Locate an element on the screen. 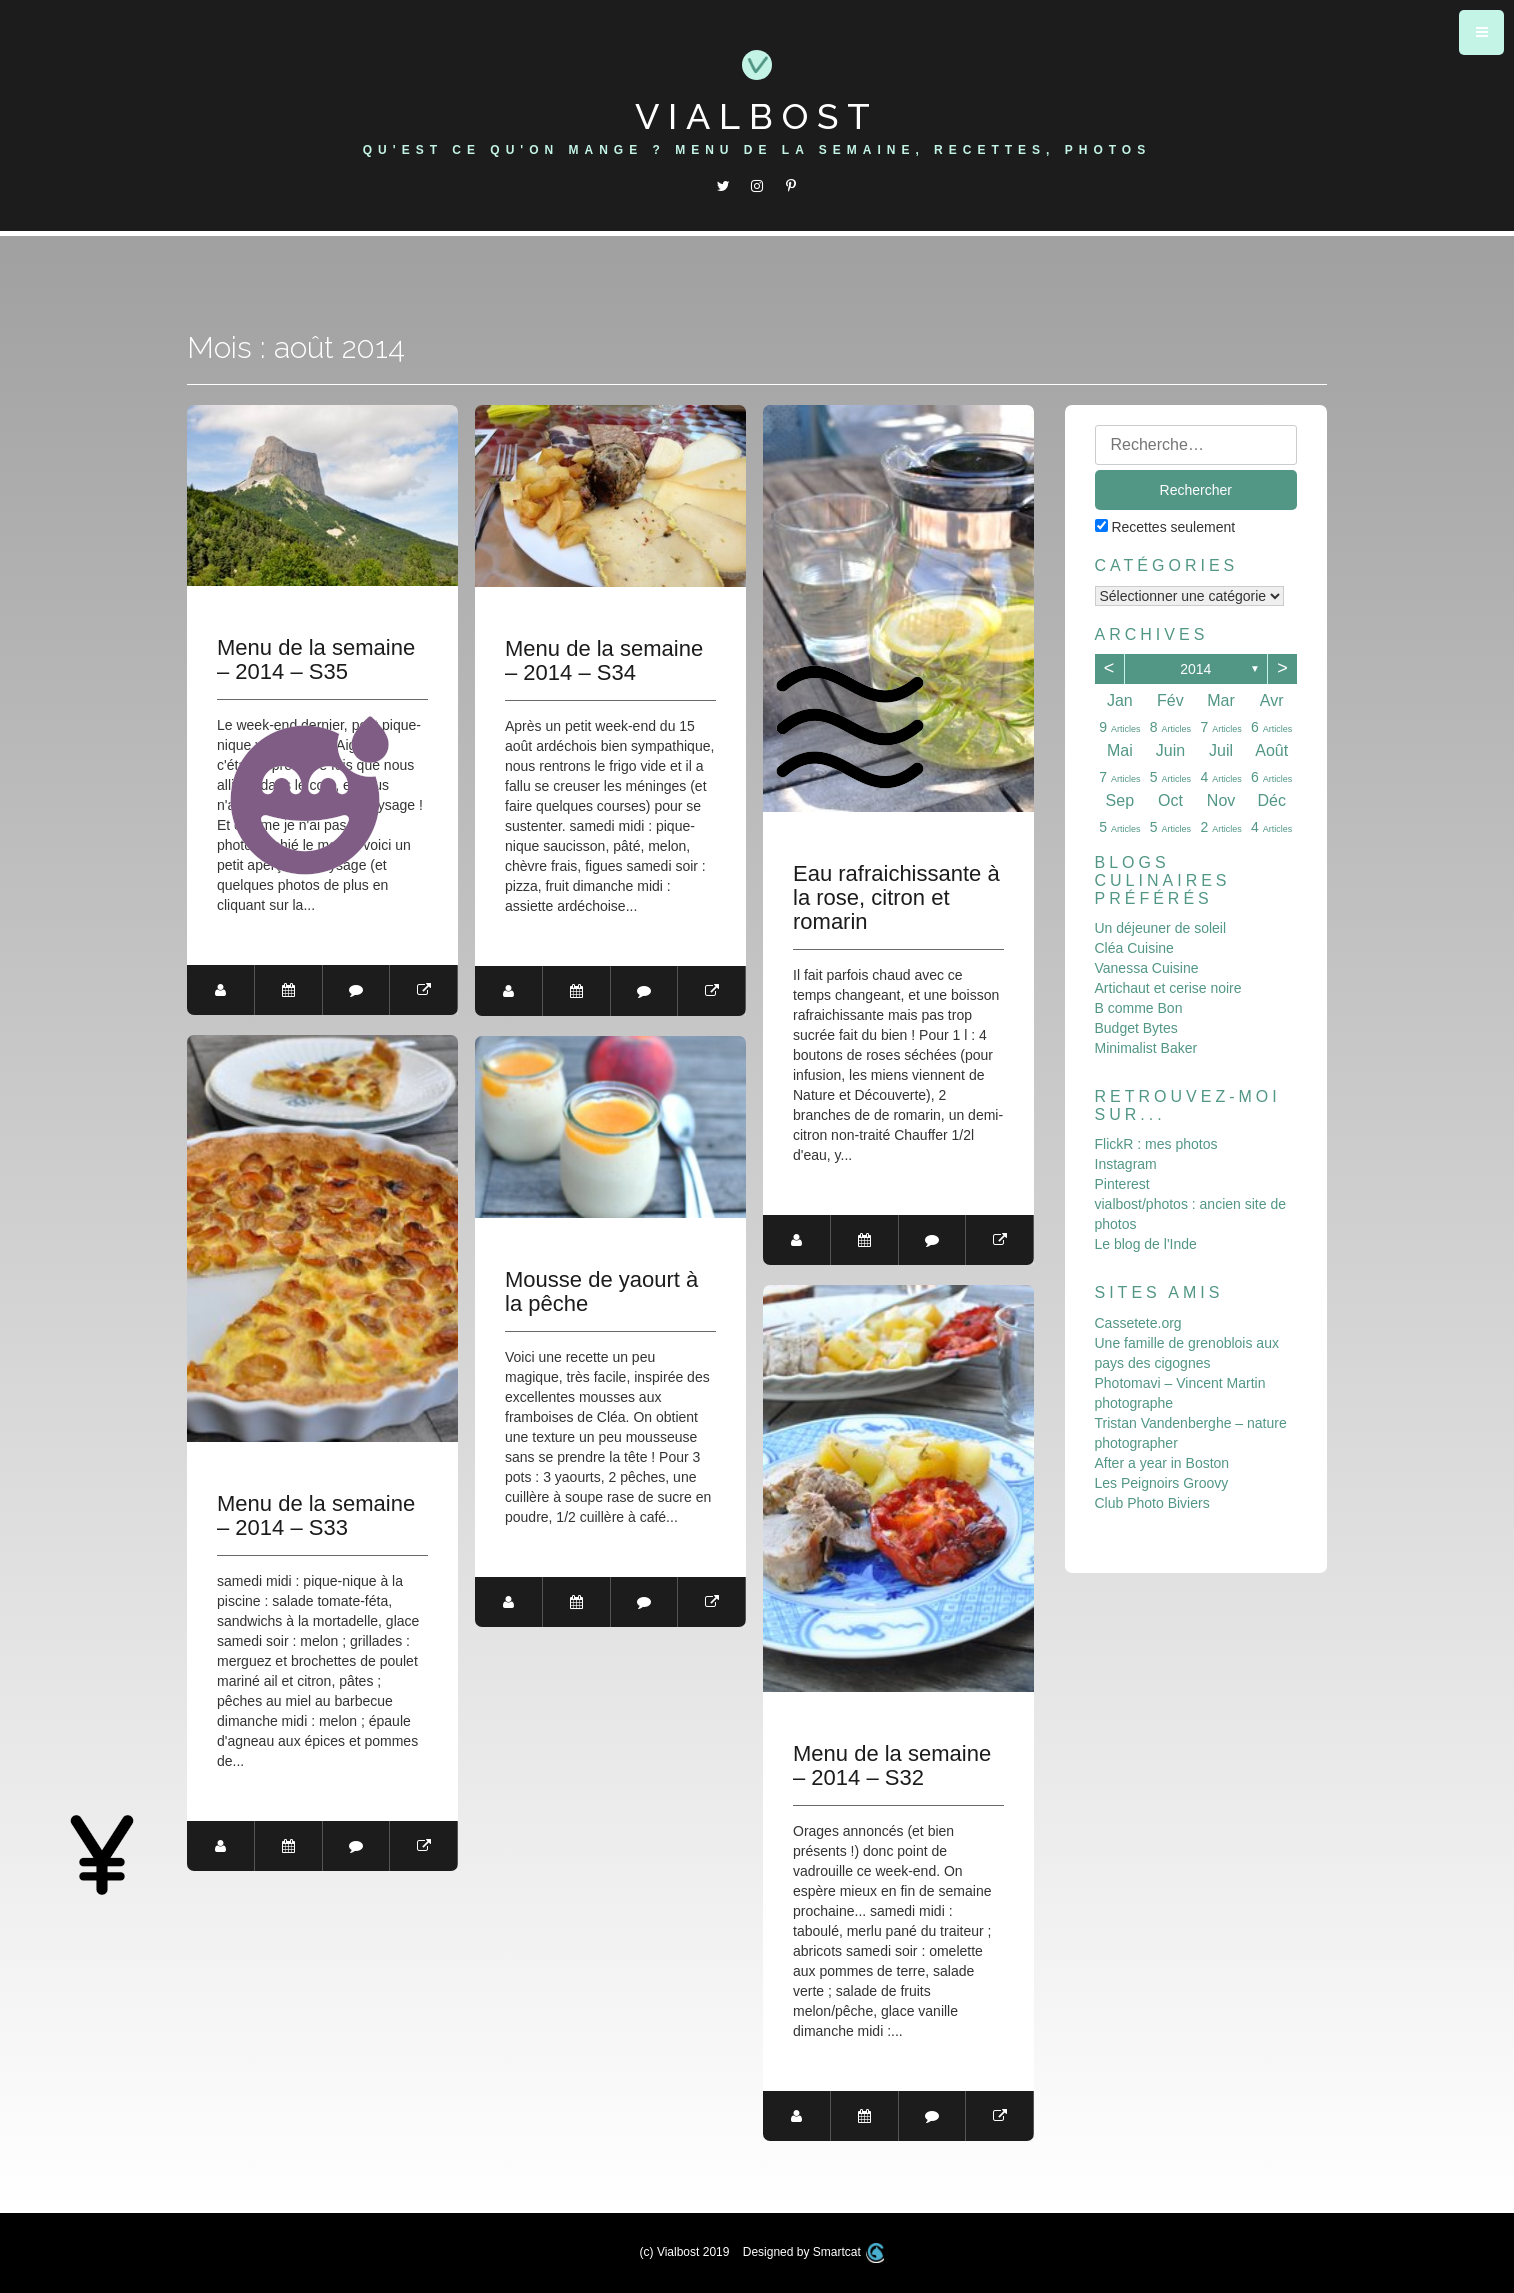  indicates nervous or awkward reaction is located at coordinates (305, 800).